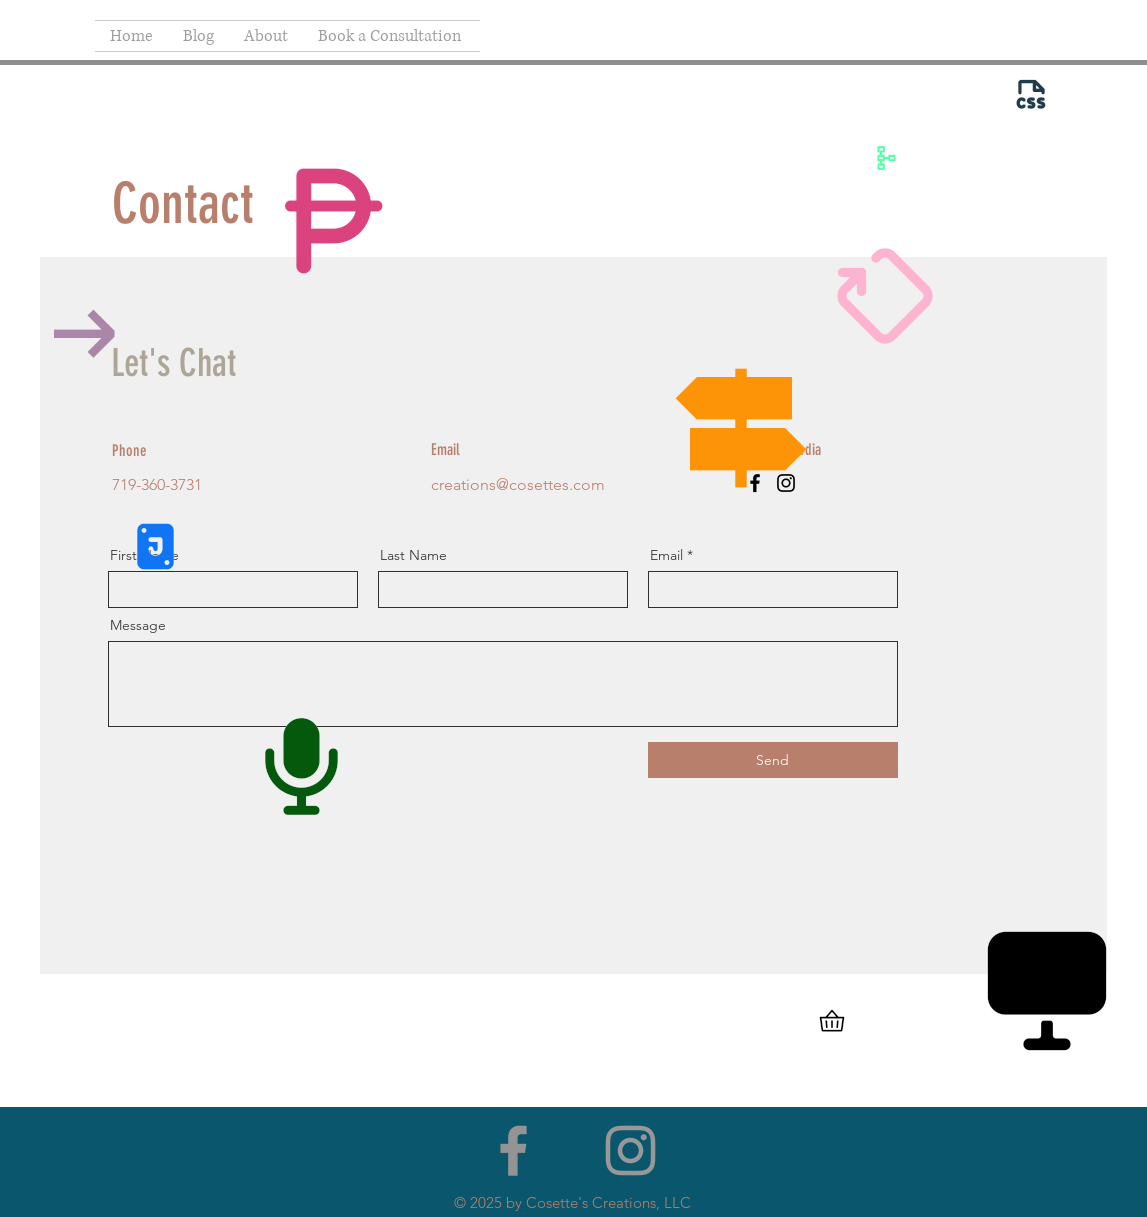  I want to click on tap to start voice recording, so click(301, 766).